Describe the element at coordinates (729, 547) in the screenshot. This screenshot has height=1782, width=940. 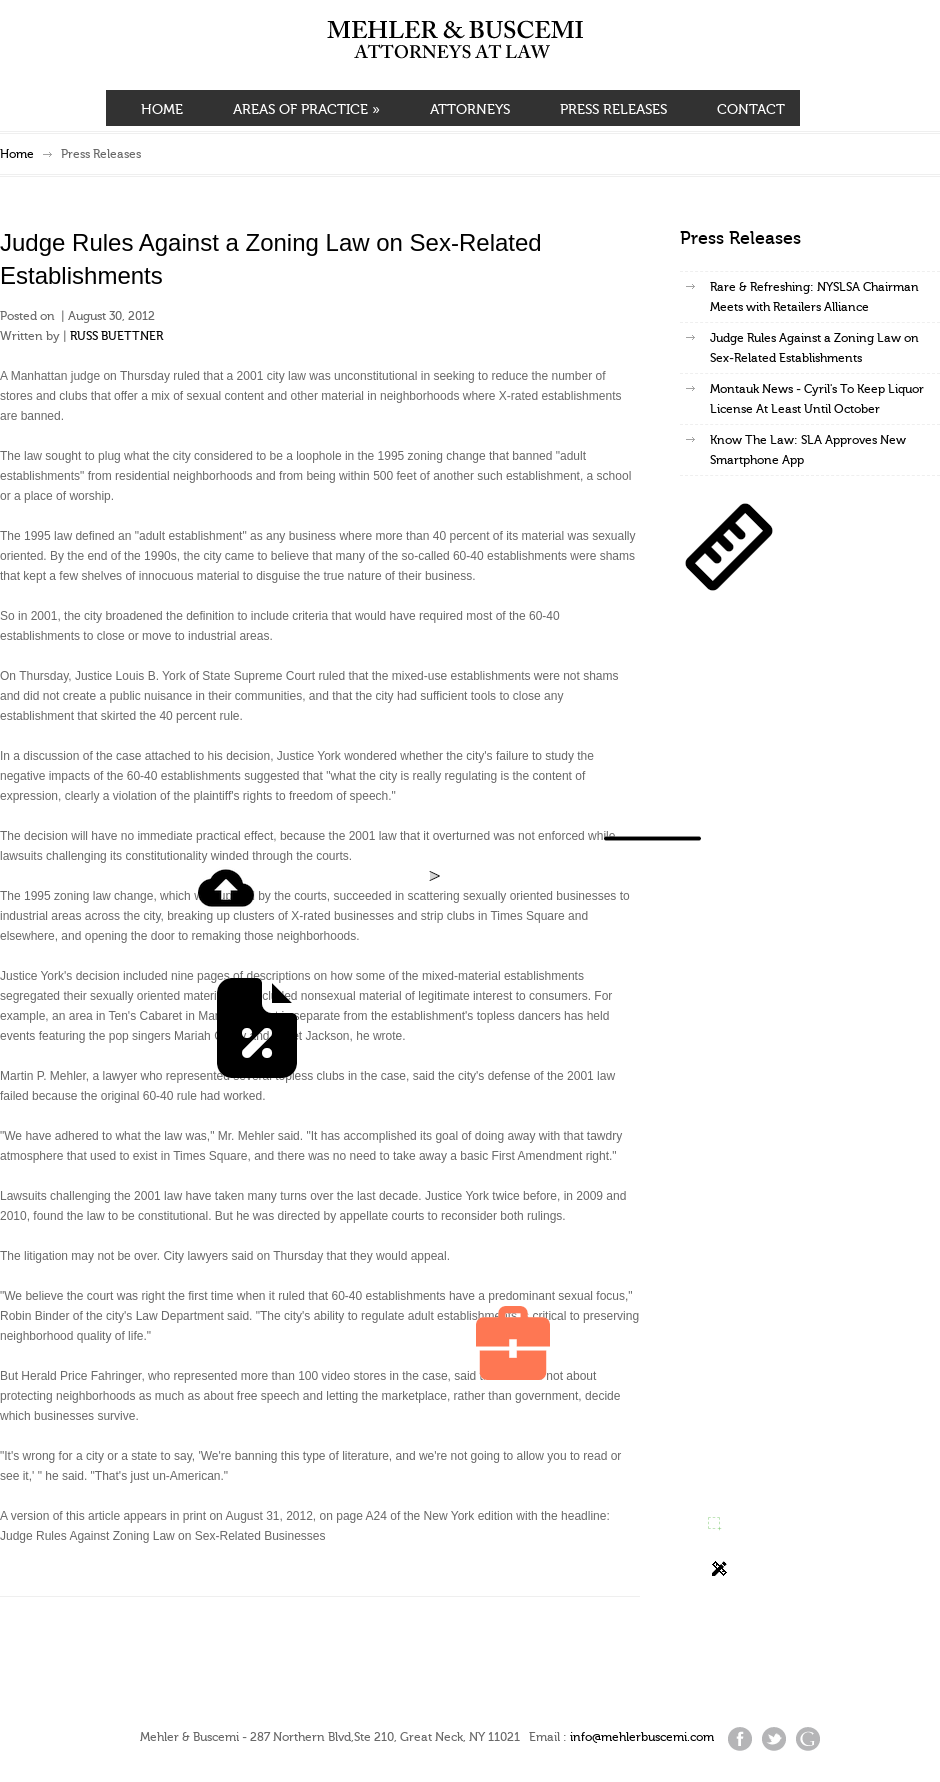
I see `access measurement tools` at that location.